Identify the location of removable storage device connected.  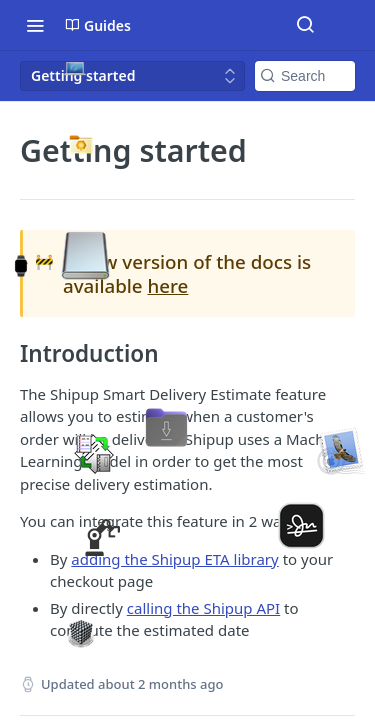
(85, 255).